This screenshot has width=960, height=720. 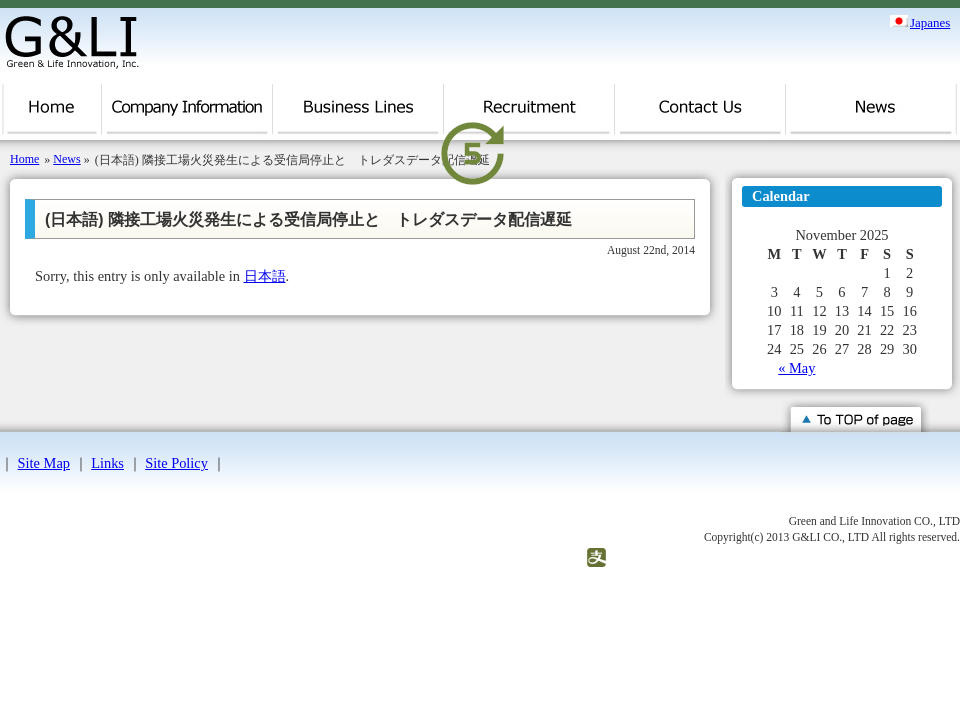 I want to click on skip forward 5 seconds in media playback, so click(x=472, y=153).